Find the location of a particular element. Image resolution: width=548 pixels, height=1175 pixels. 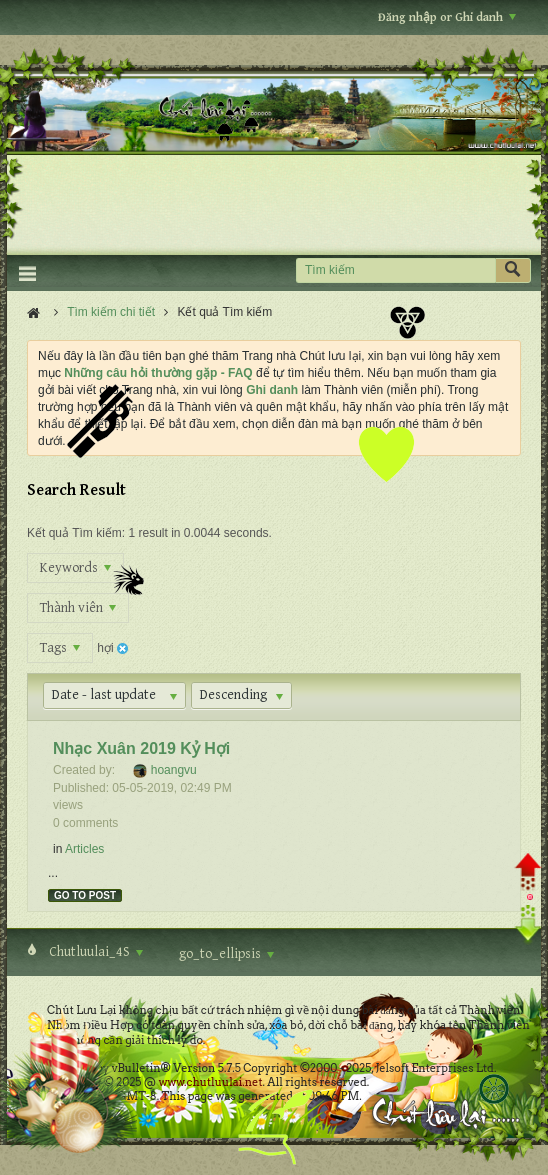

select a wheel or cart component in a game is located at coordinates (494, 1089).